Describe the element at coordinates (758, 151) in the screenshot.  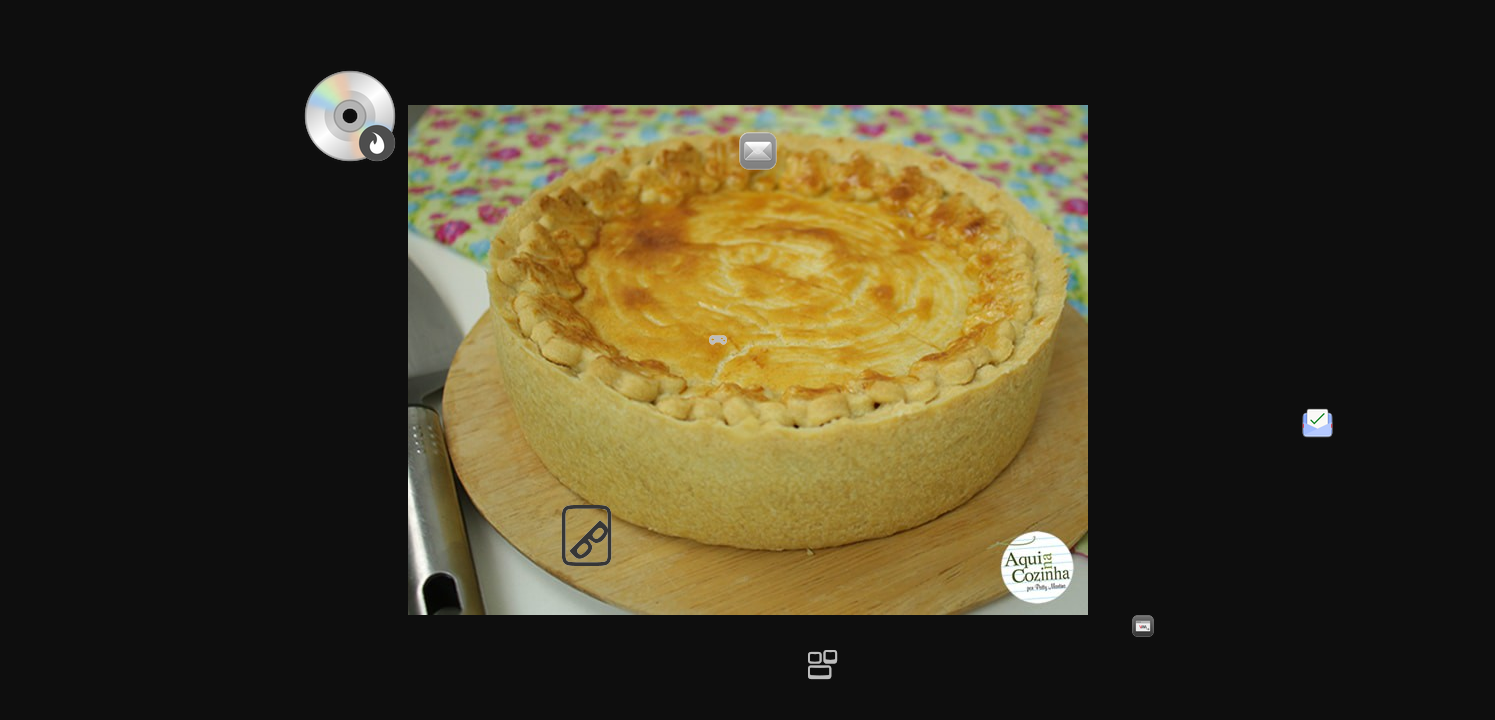
I see `open the mail app` at that location.